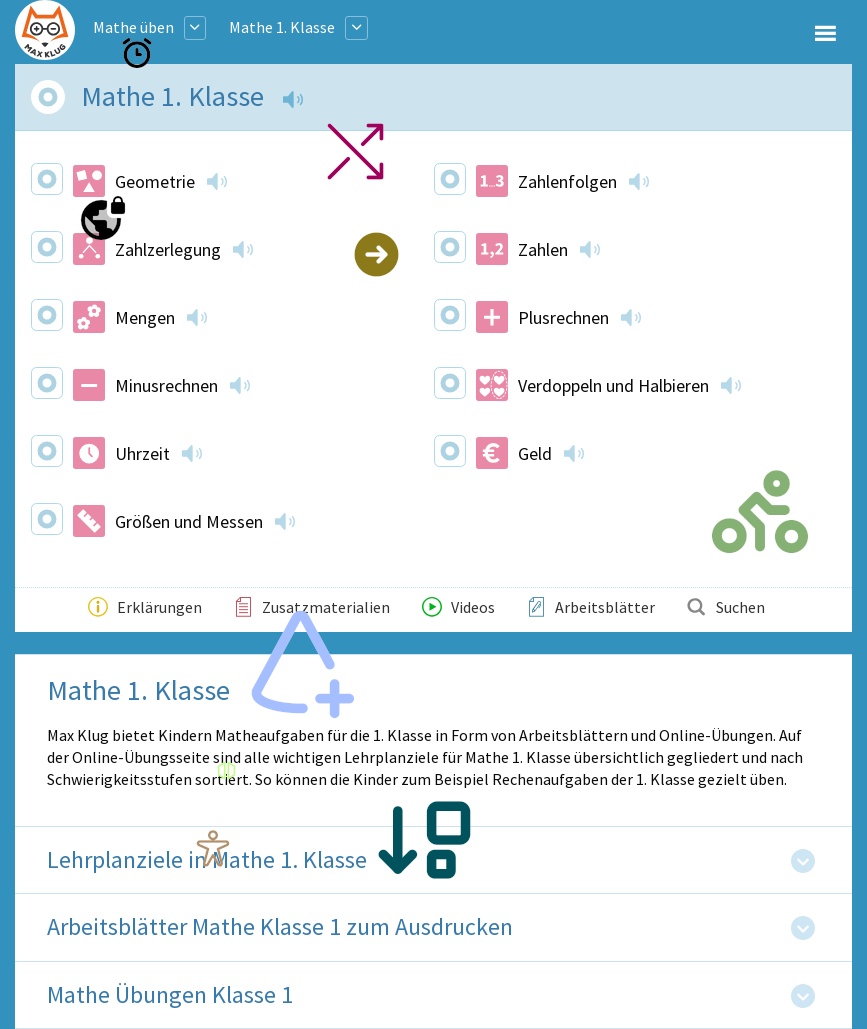 This screenshot has height=1029, width=867. What do you see at coordinates (226, 770) in the screenshot?
I see `MetaBrainz logo` at bounding box center [226, 770].